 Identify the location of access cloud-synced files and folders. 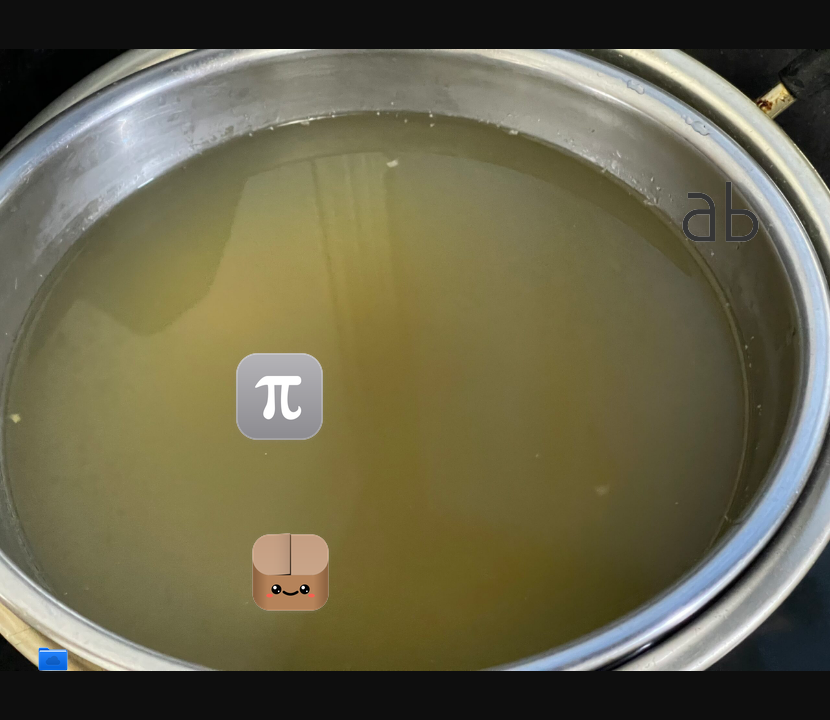
(53, 659).